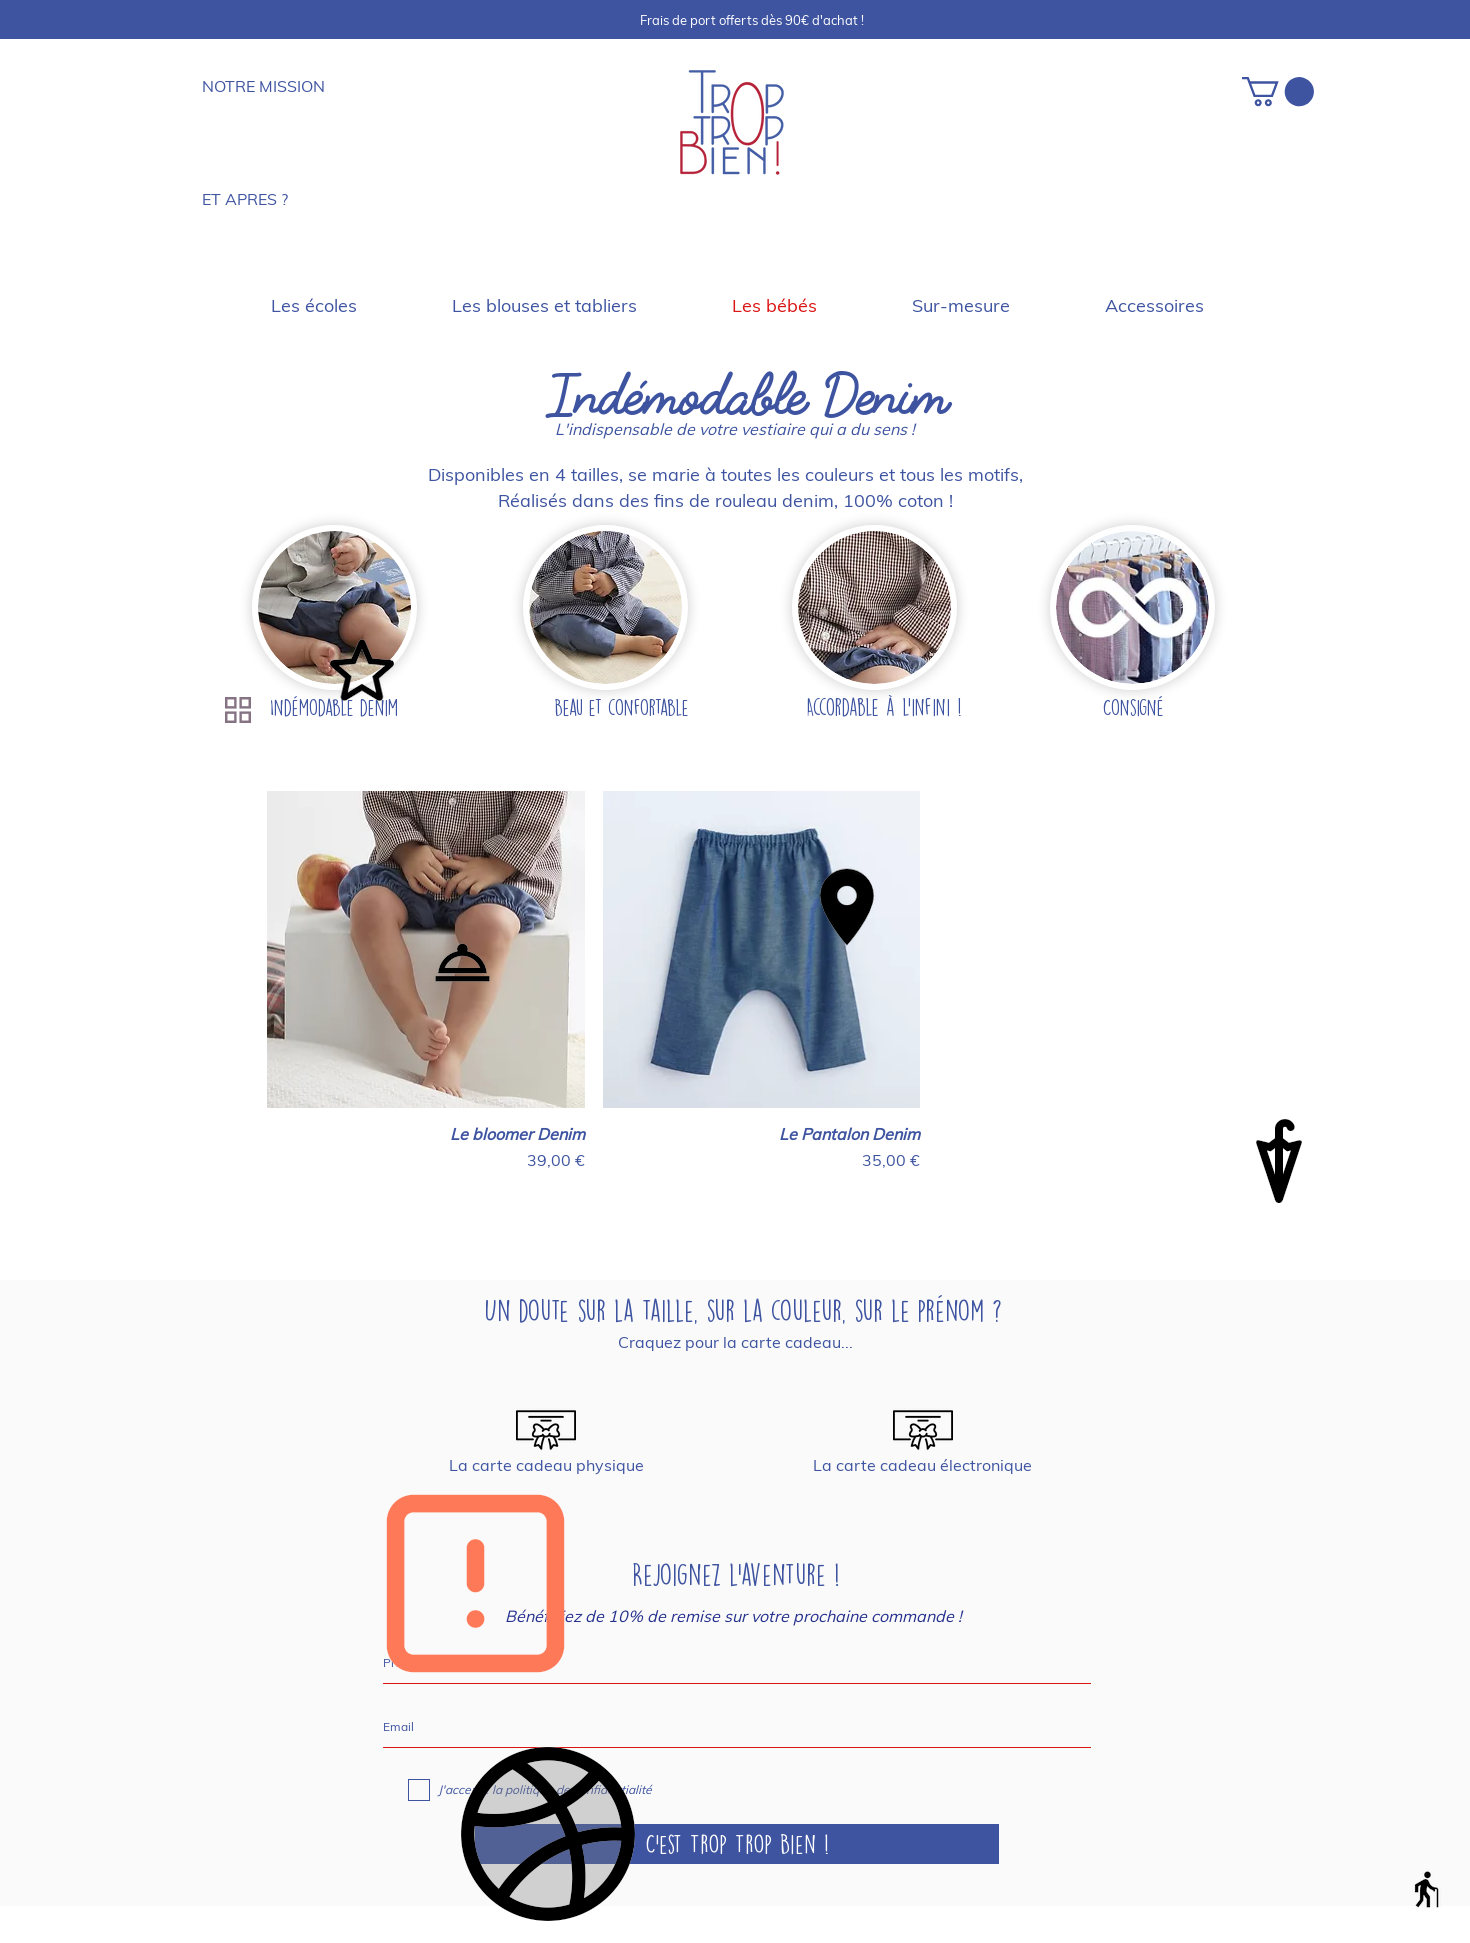 Image resolution: width=1470 pixels, height=1943 pixels. Describe the element at coordinates (847, 907) in the screenshot. I see `view current location on map` at that location.